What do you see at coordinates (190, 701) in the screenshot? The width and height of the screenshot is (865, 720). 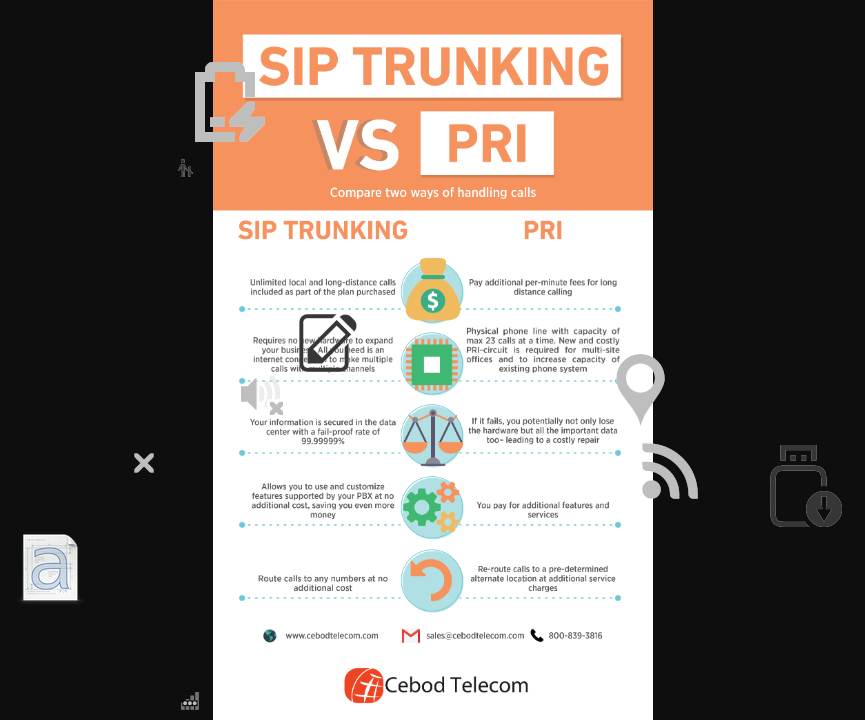 I see `indicates cellular network signal is being acquired` at bounding box center [190, 701].